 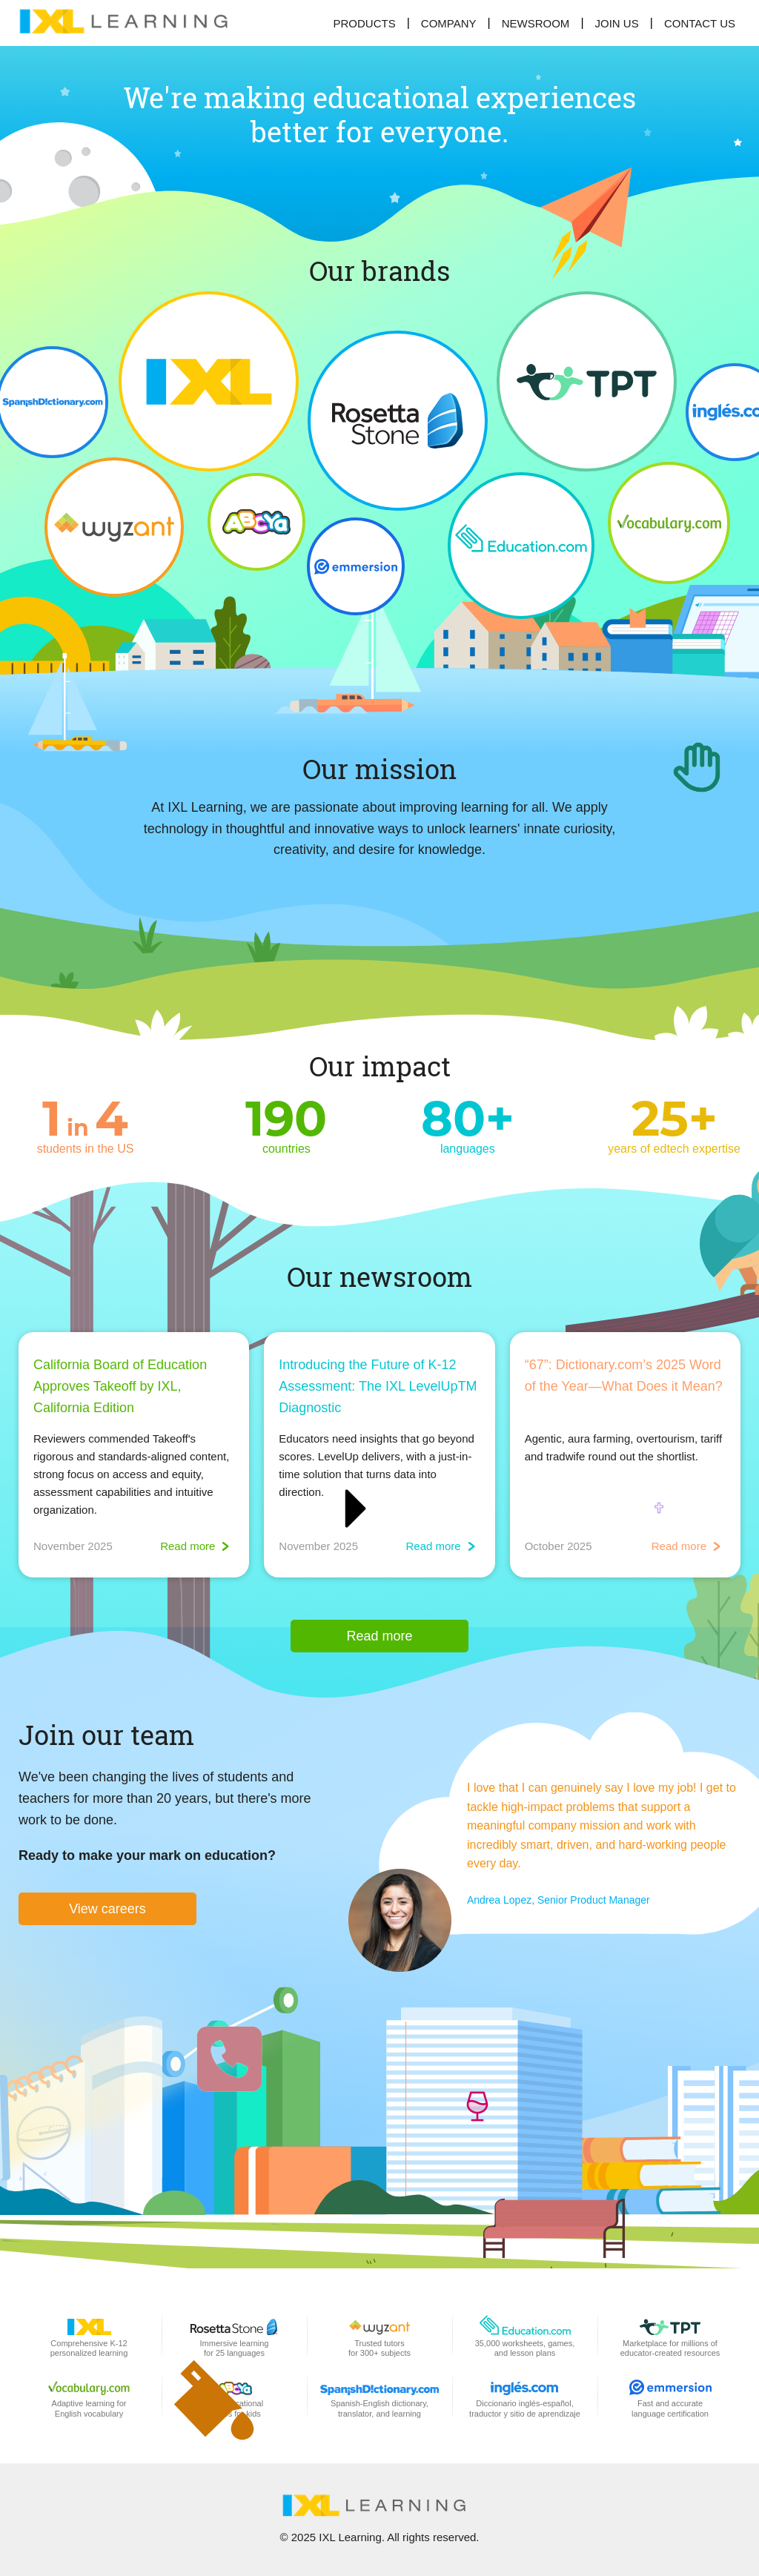 I want to click on play media or start playback, so click(x=356, y=1509).